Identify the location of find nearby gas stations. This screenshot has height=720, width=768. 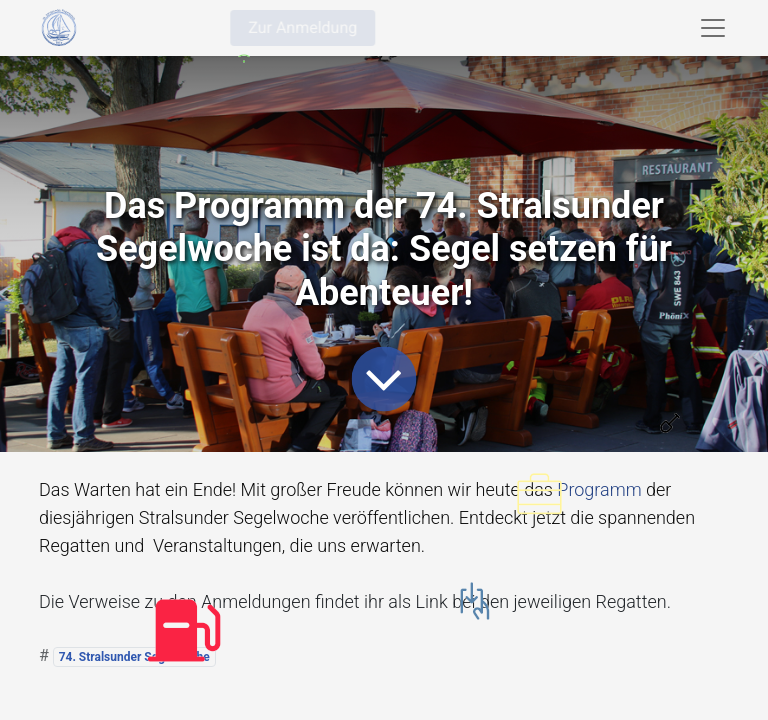
(181, 630).